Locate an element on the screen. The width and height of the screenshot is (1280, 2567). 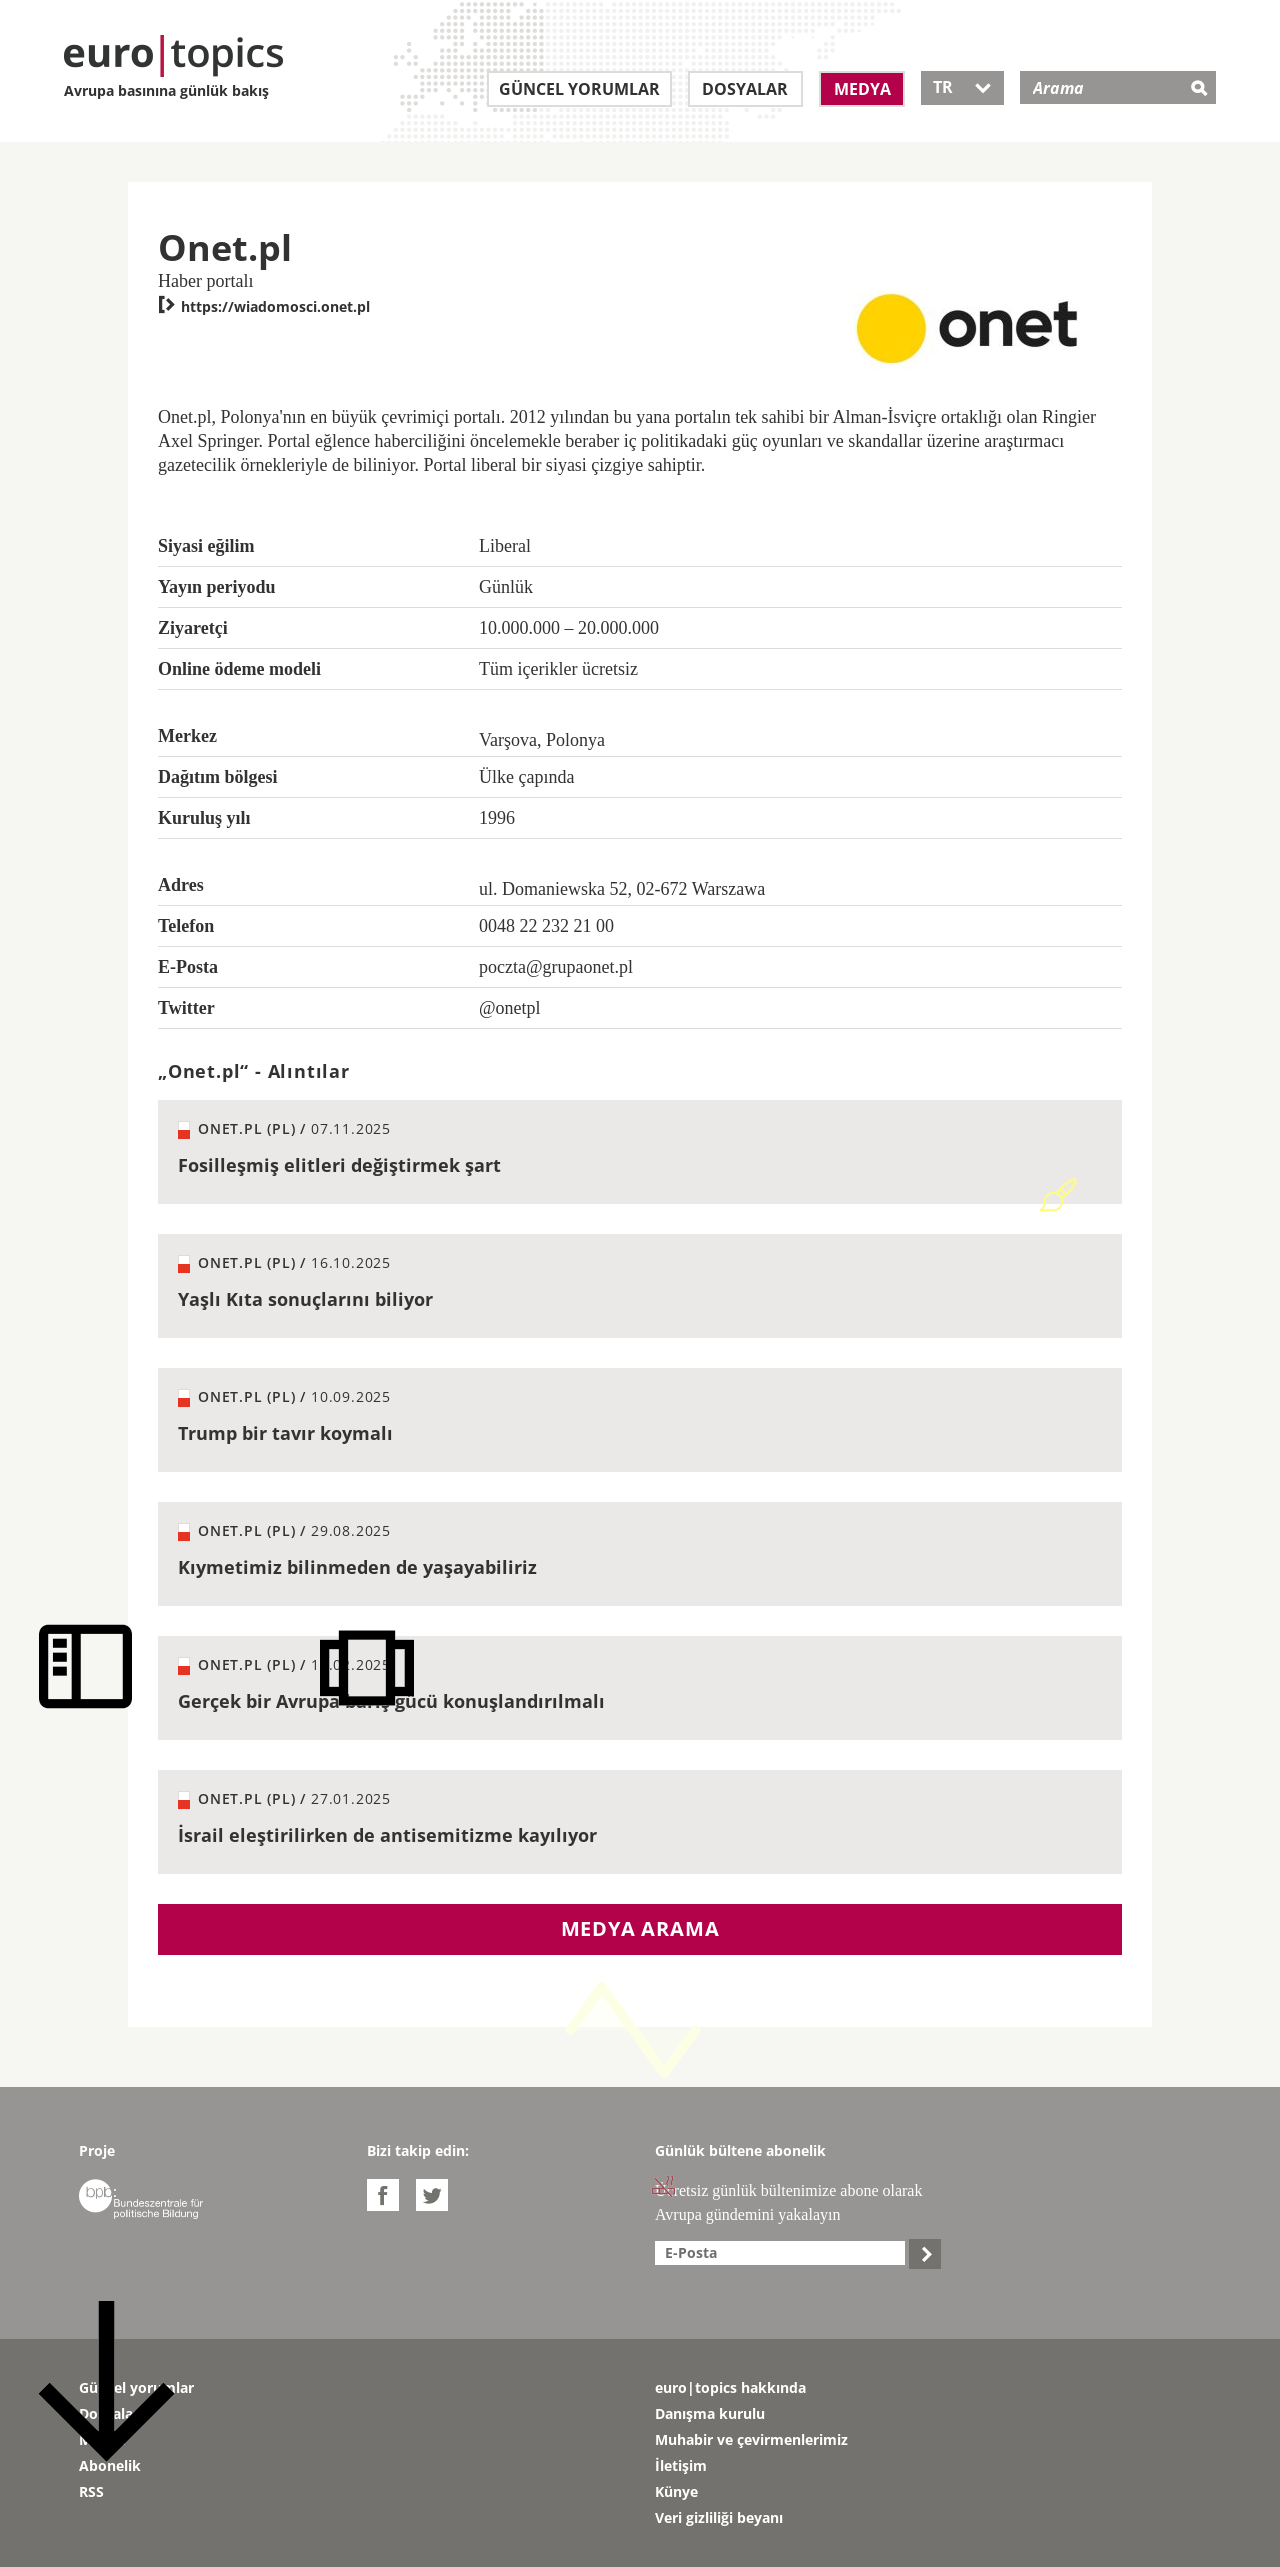
access drawing or painting tools is located at coordinates (1059, 1195).